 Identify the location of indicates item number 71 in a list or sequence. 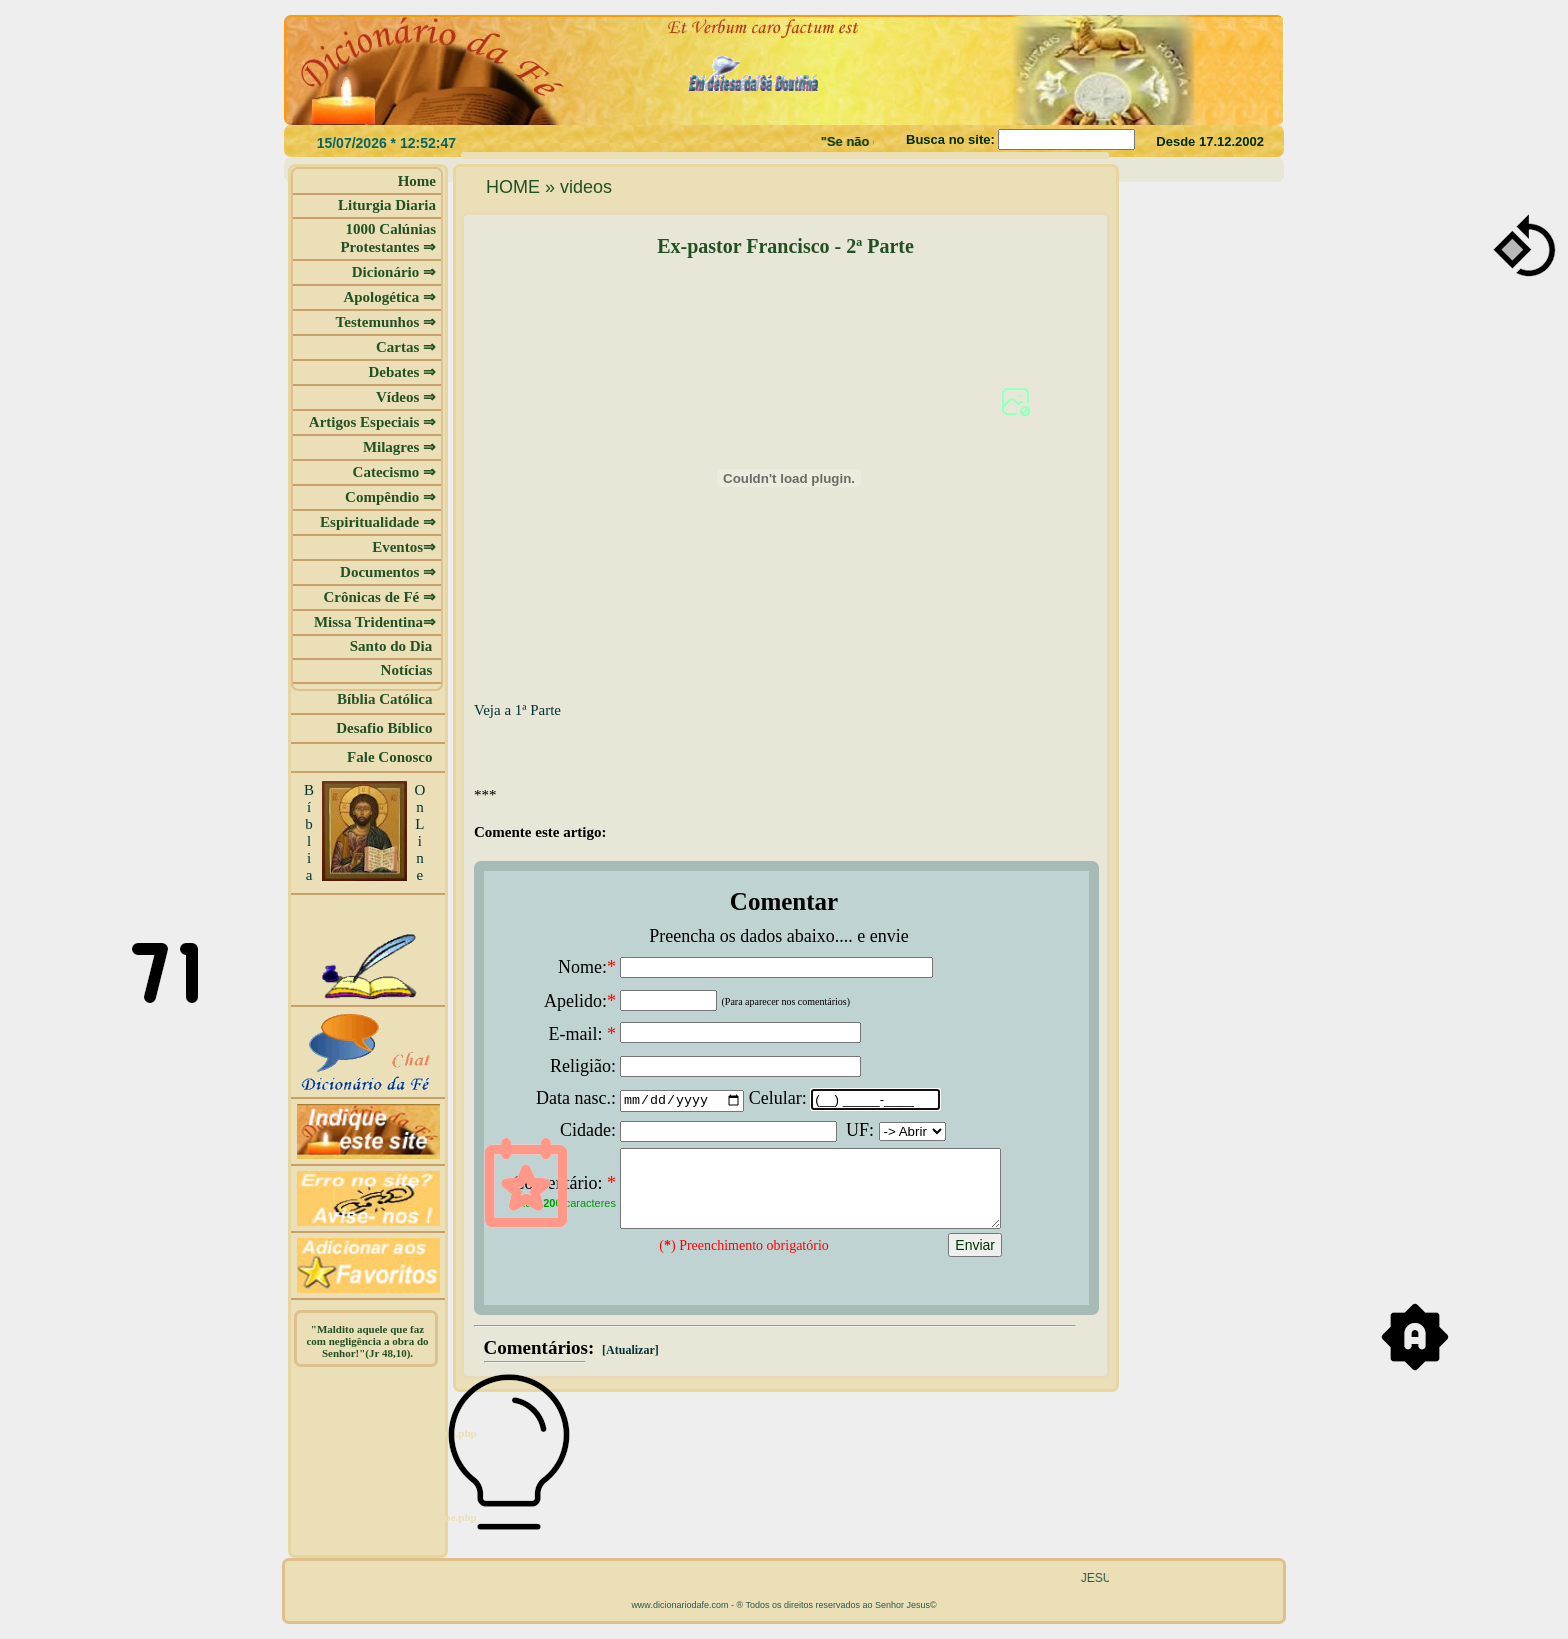
(168, 973).